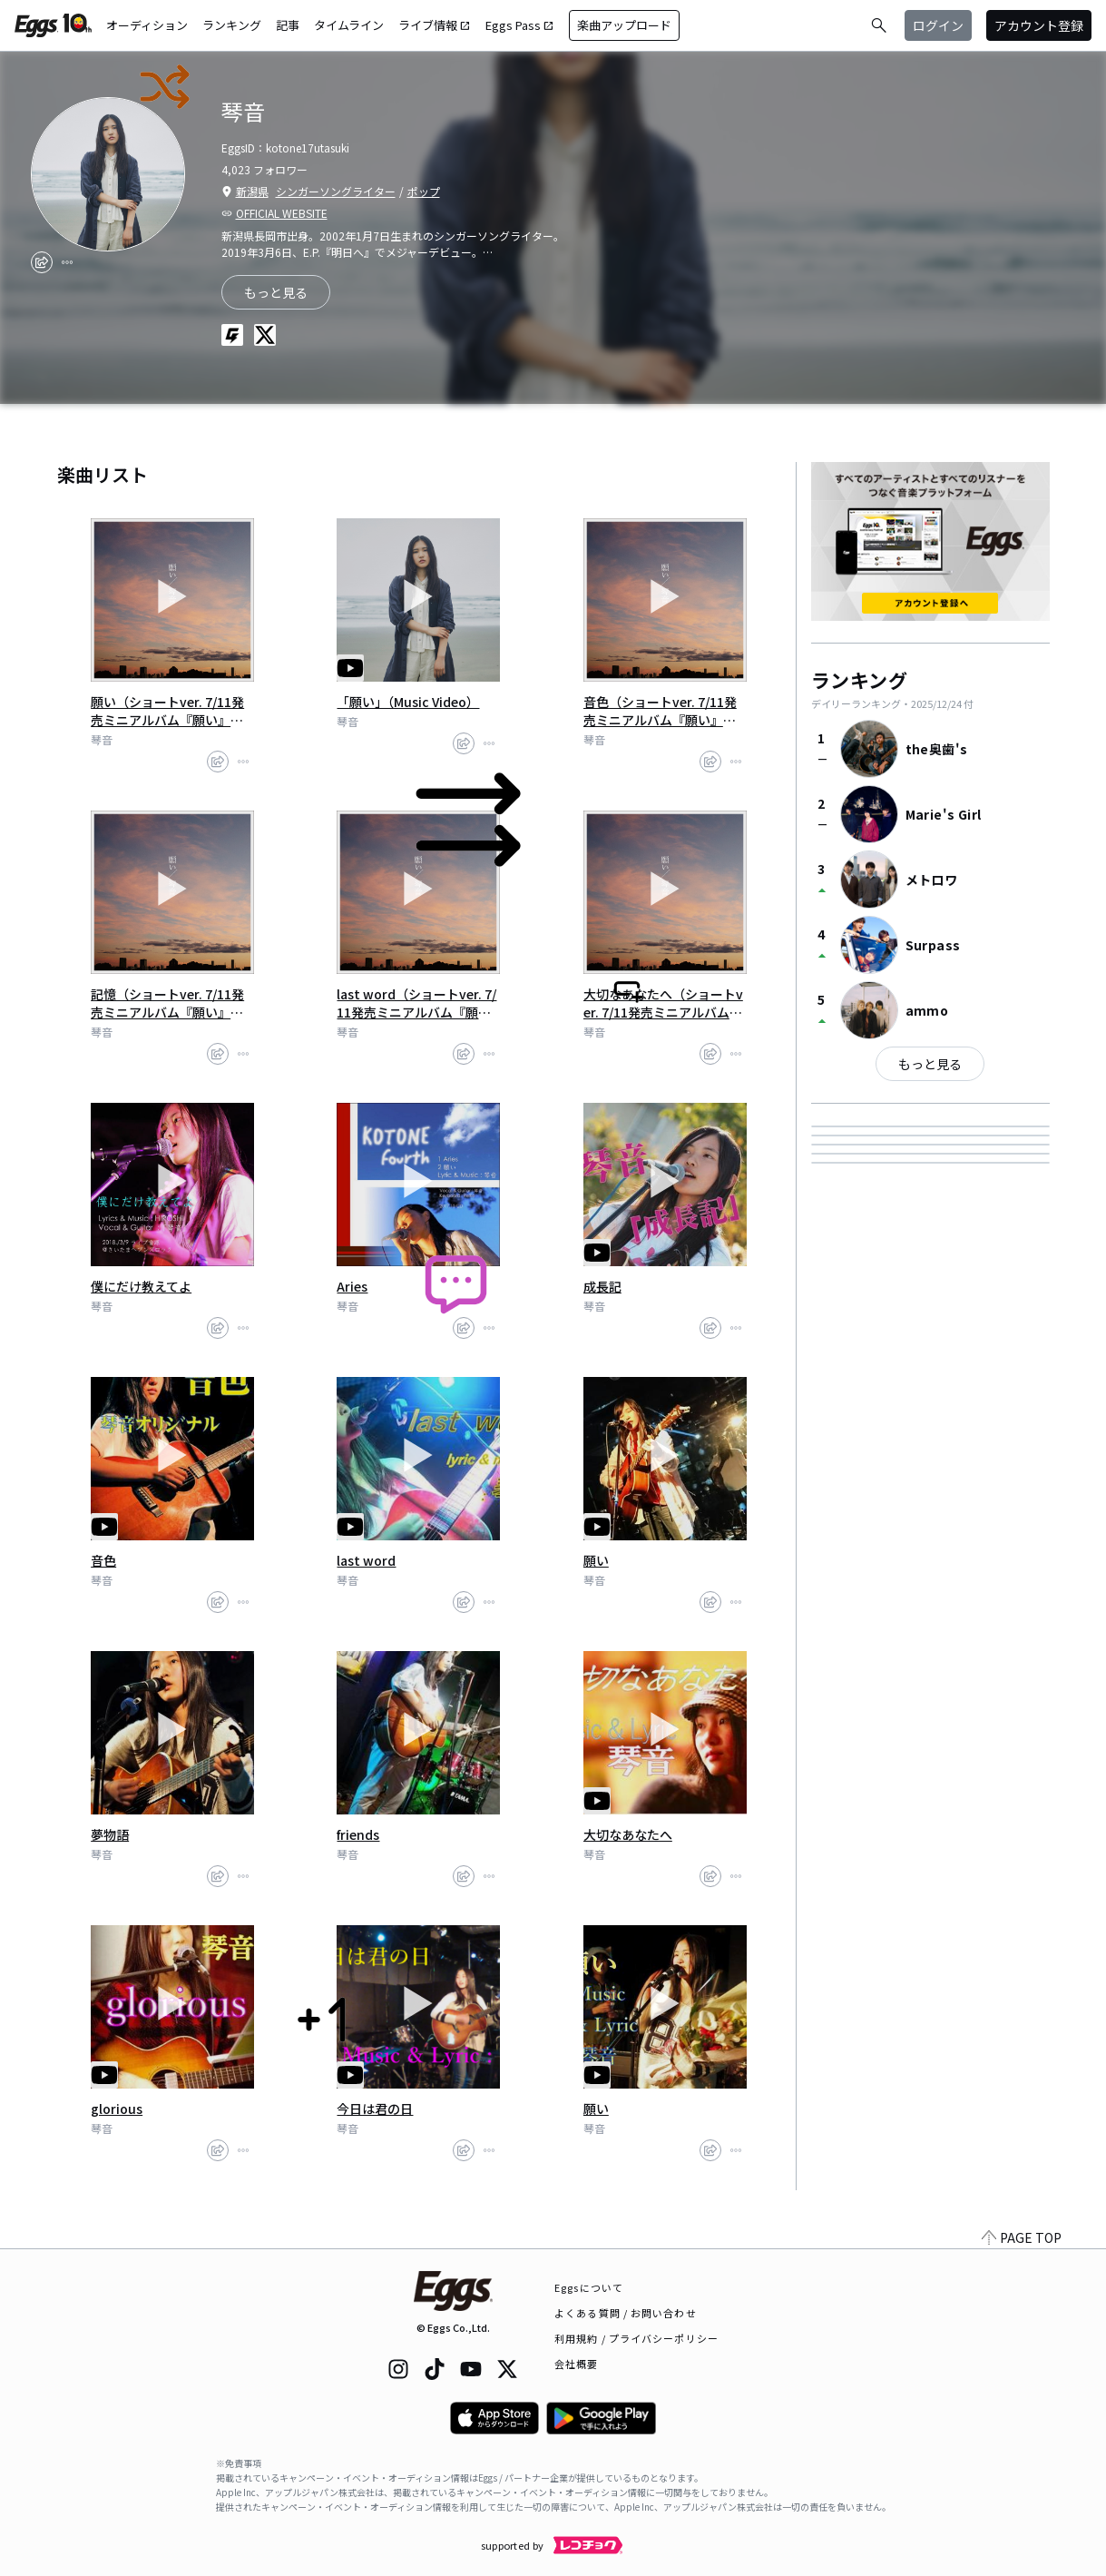 This screenshot has width=1106, height=2576. Describe the element at coordinates (455, 1283) in the screenshot. I see `open messaging or chat` at that location.